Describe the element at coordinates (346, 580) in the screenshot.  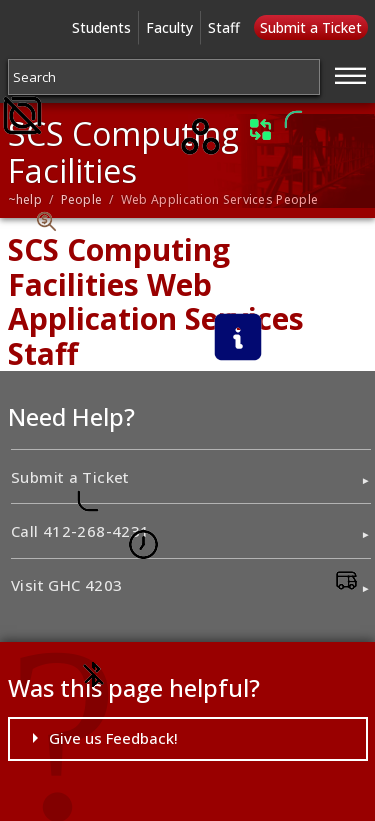
I see `browse camper or RV rentals` at that location.